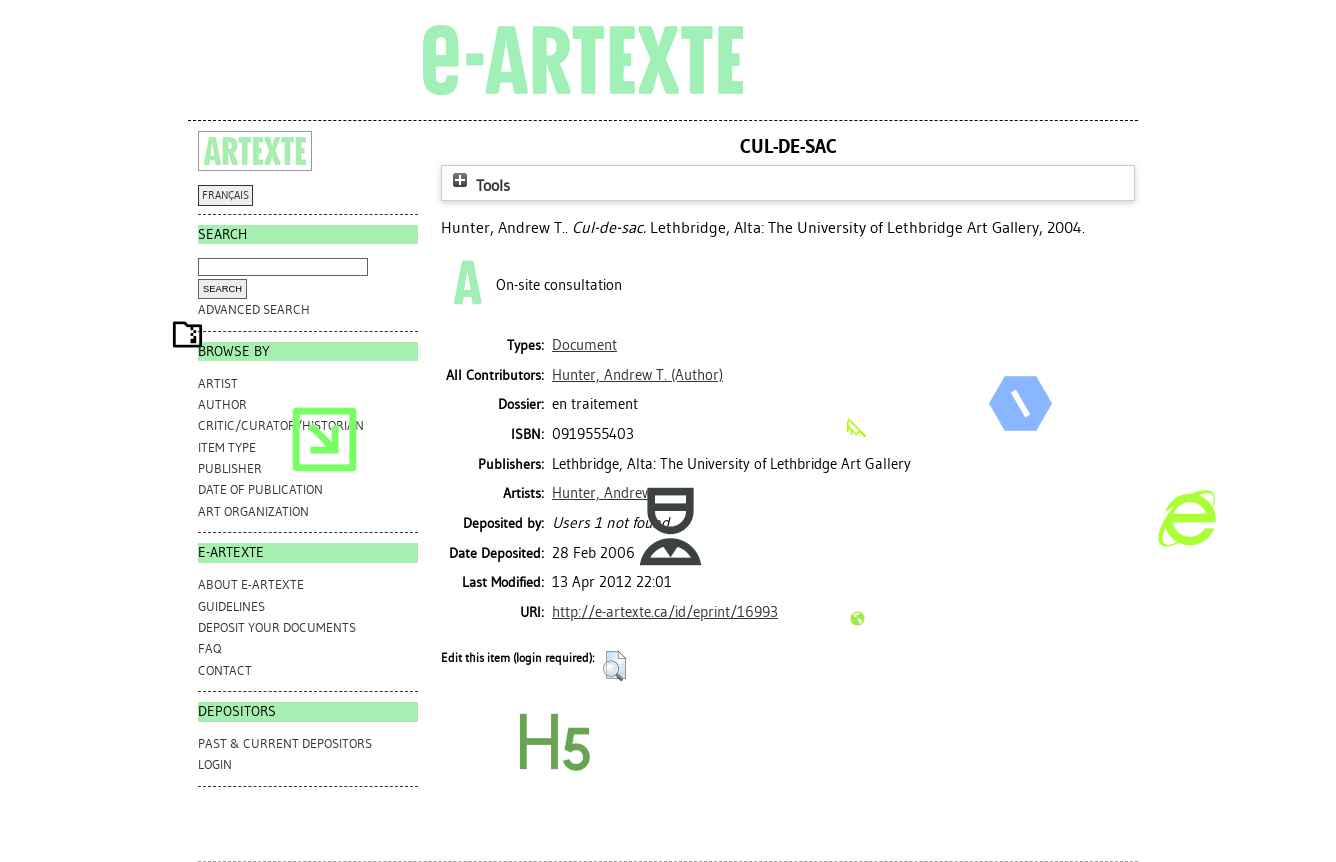  I want to click on access compressed or zipped files, so click(187, 334).